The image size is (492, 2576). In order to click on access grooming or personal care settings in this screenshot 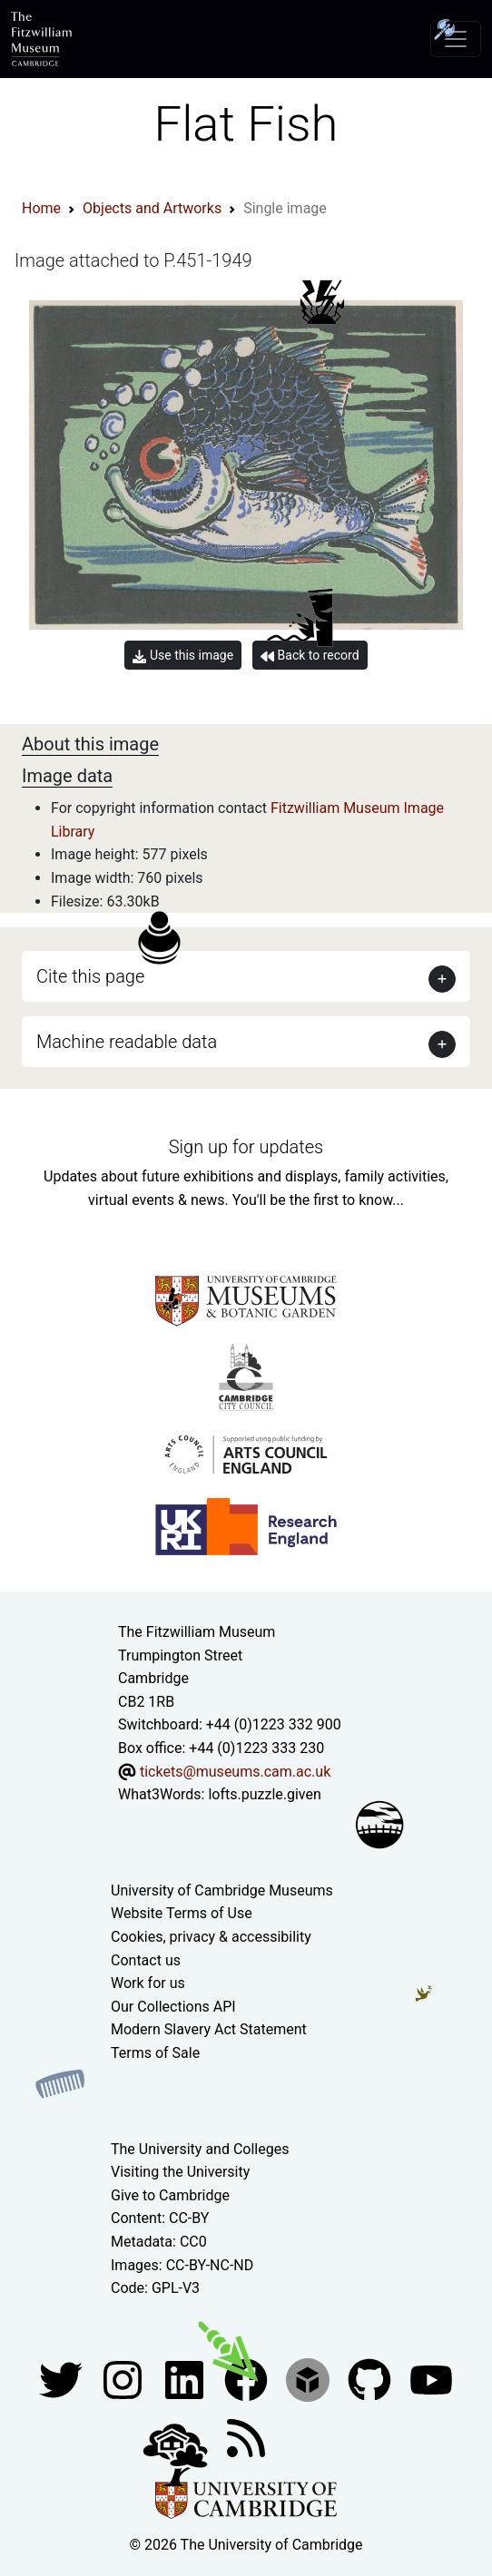, I will do `click(60, 2084)`.